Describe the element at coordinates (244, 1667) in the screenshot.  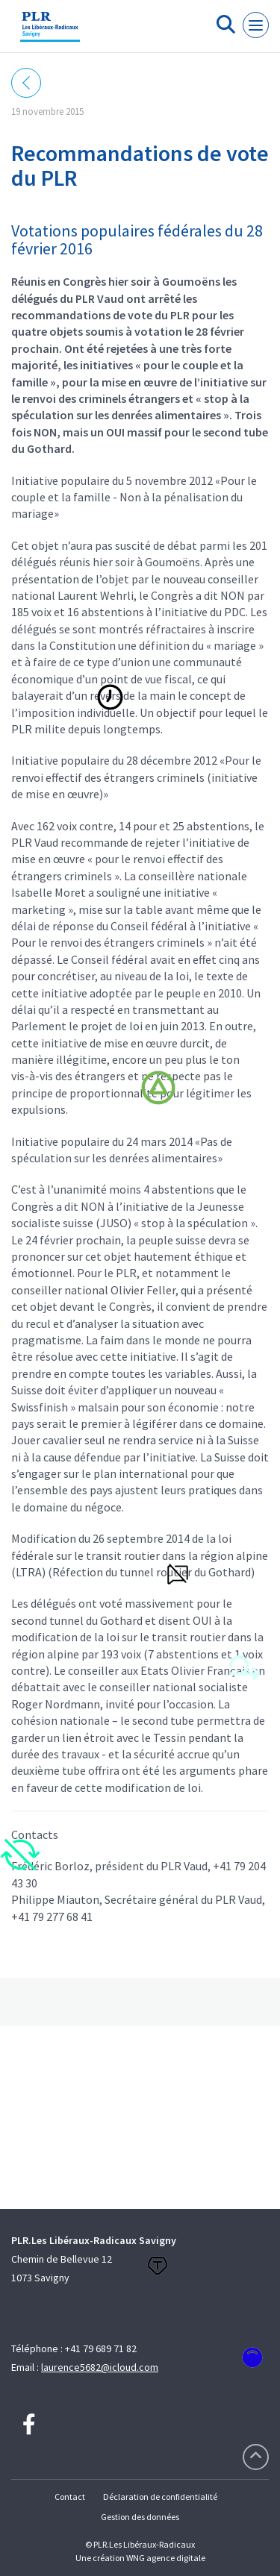
I see `iterate or repeat a process` at that location.